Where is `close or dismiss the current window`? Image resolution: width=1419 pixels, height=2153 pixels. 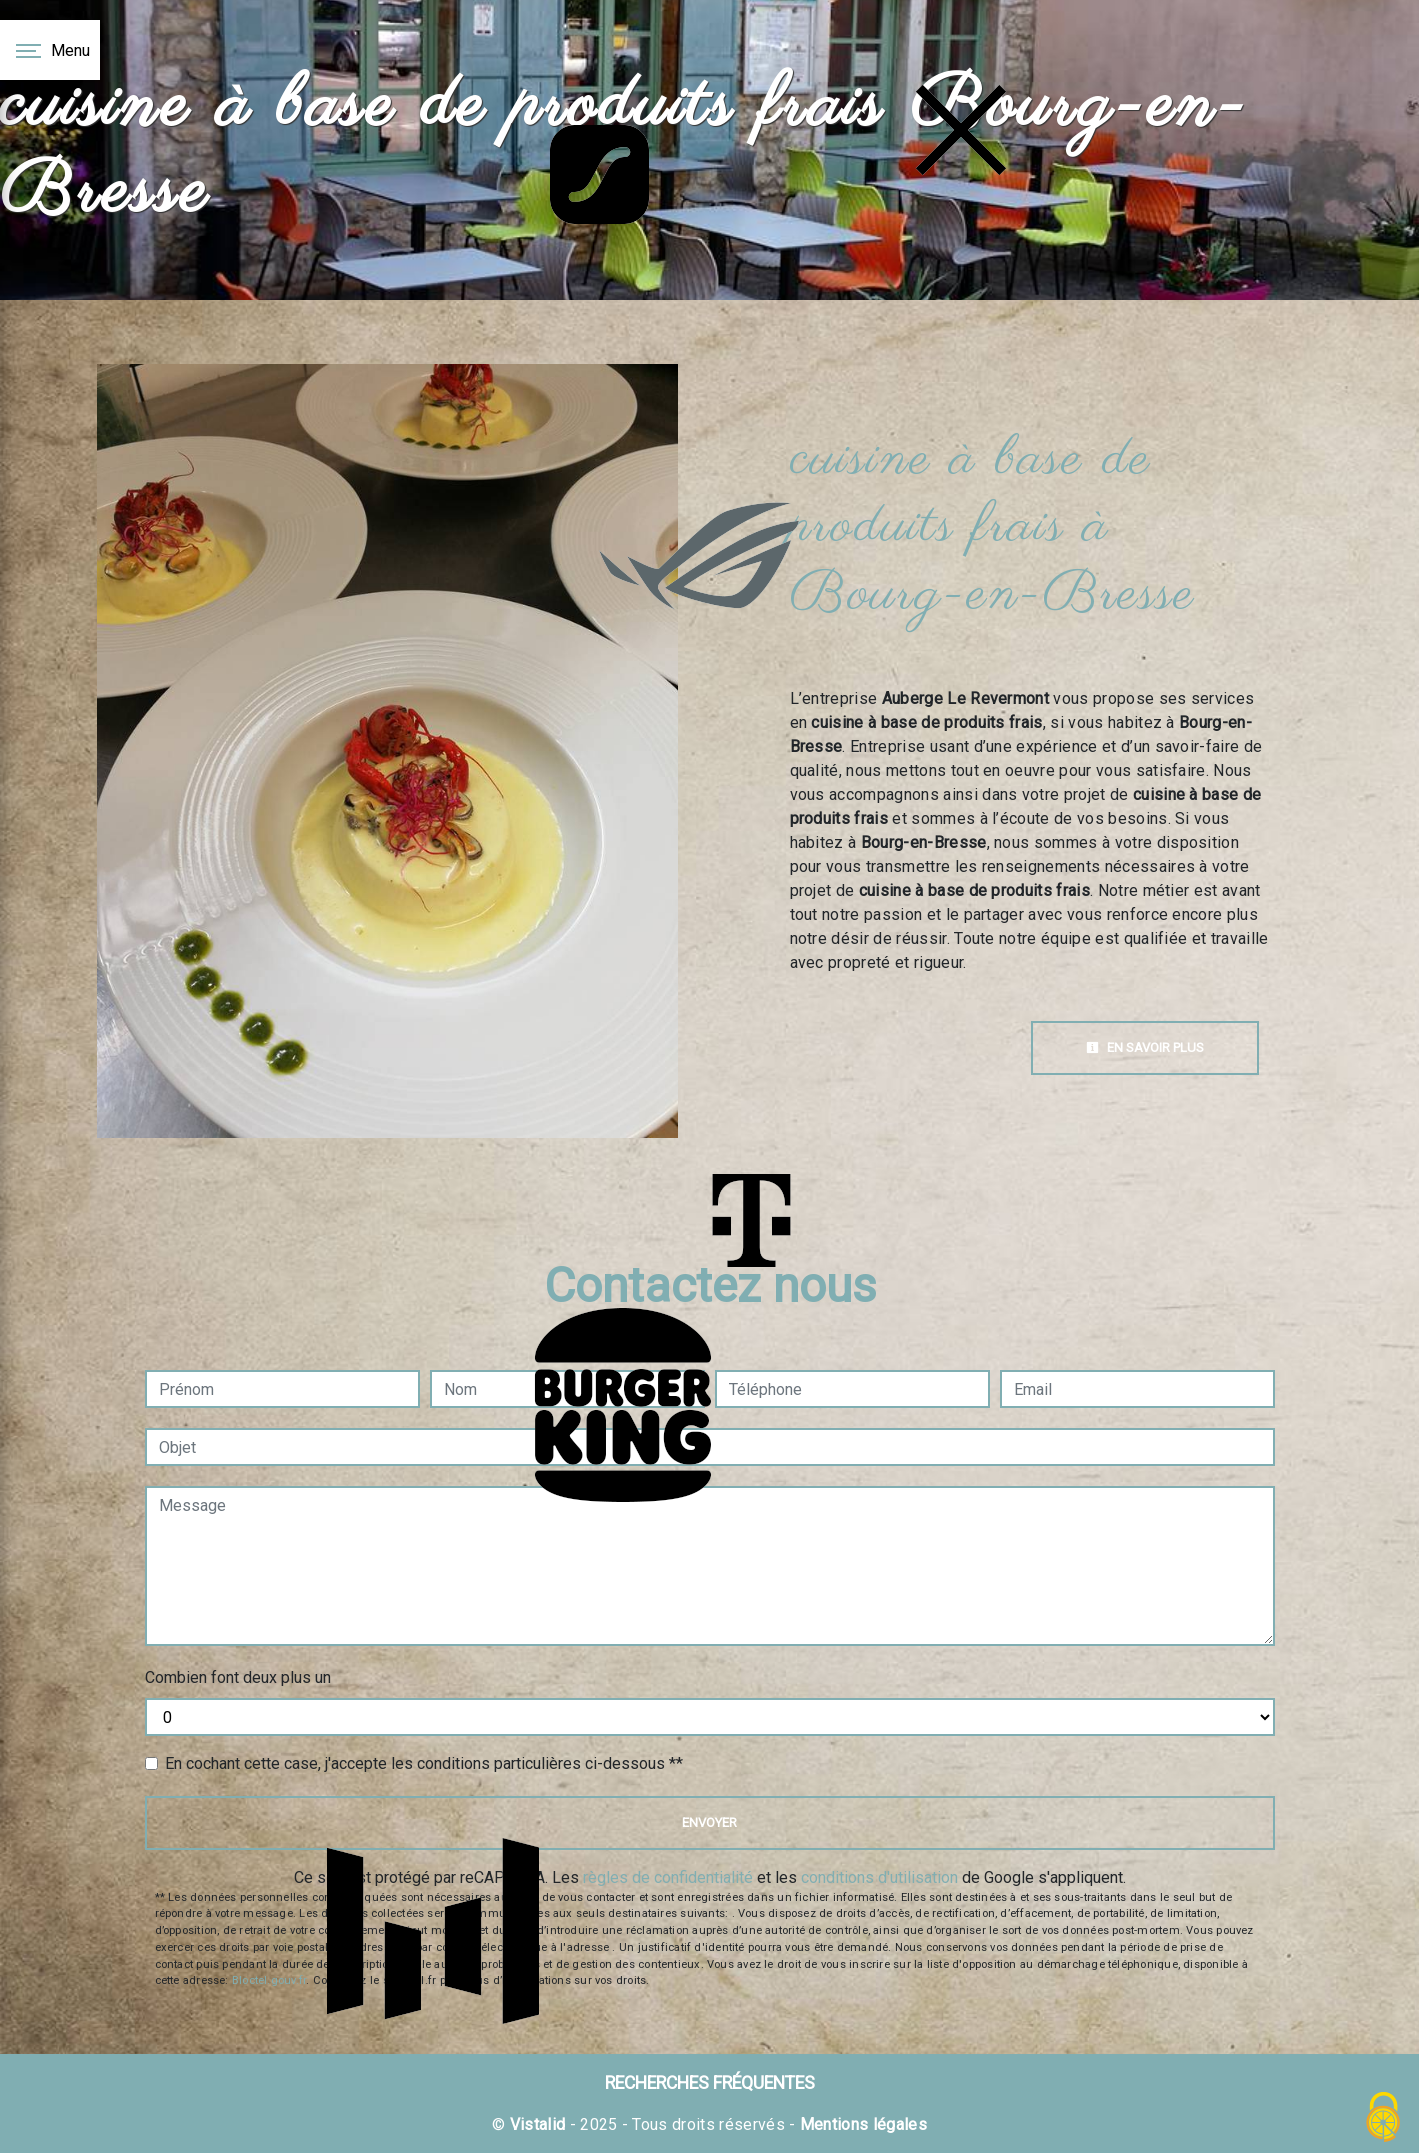 close or dismiss the current window is located at coordinates (961, 130).